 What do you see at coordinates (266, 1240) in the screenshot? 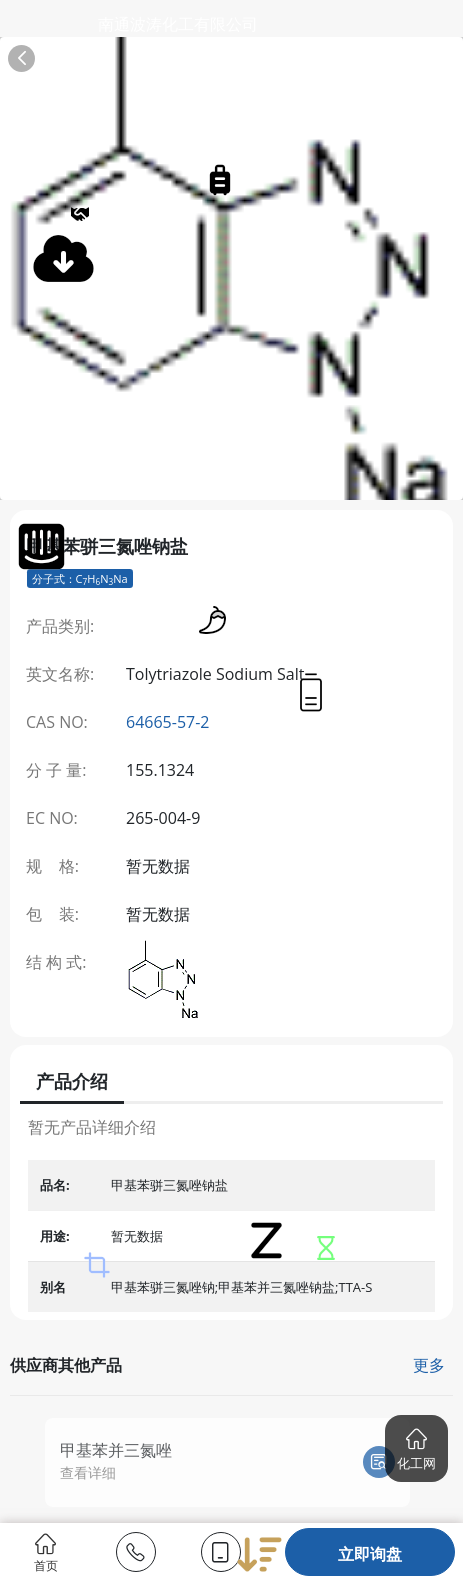
I see `indicates items starting with the letter Z in an alphabetical list` at bounding box center [266, 1240].